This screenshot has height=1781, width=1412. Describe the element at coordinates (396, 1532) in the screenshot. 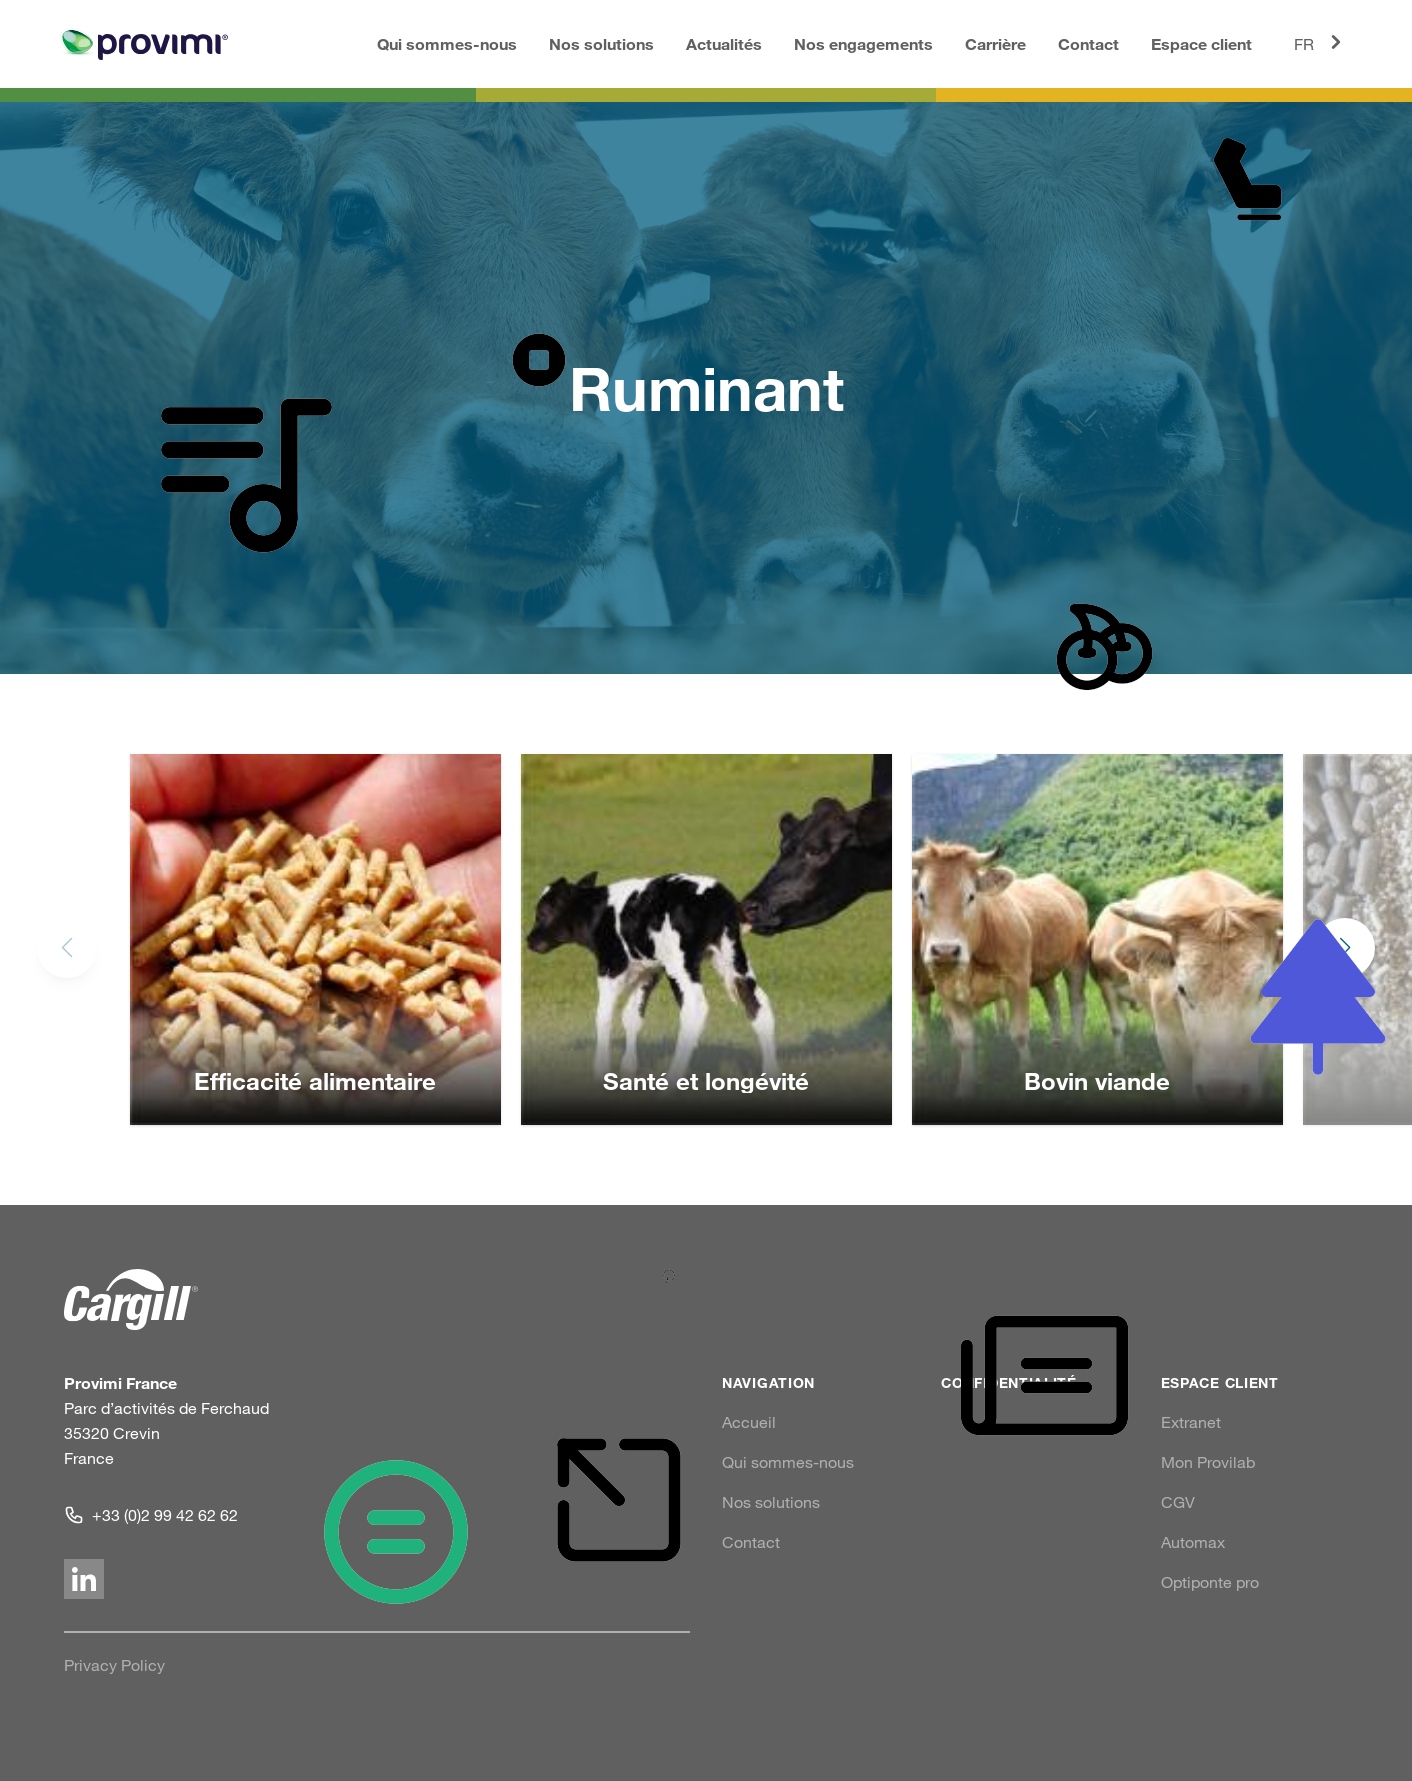

I see `indicates creative commons no-derivatives license` at that location.